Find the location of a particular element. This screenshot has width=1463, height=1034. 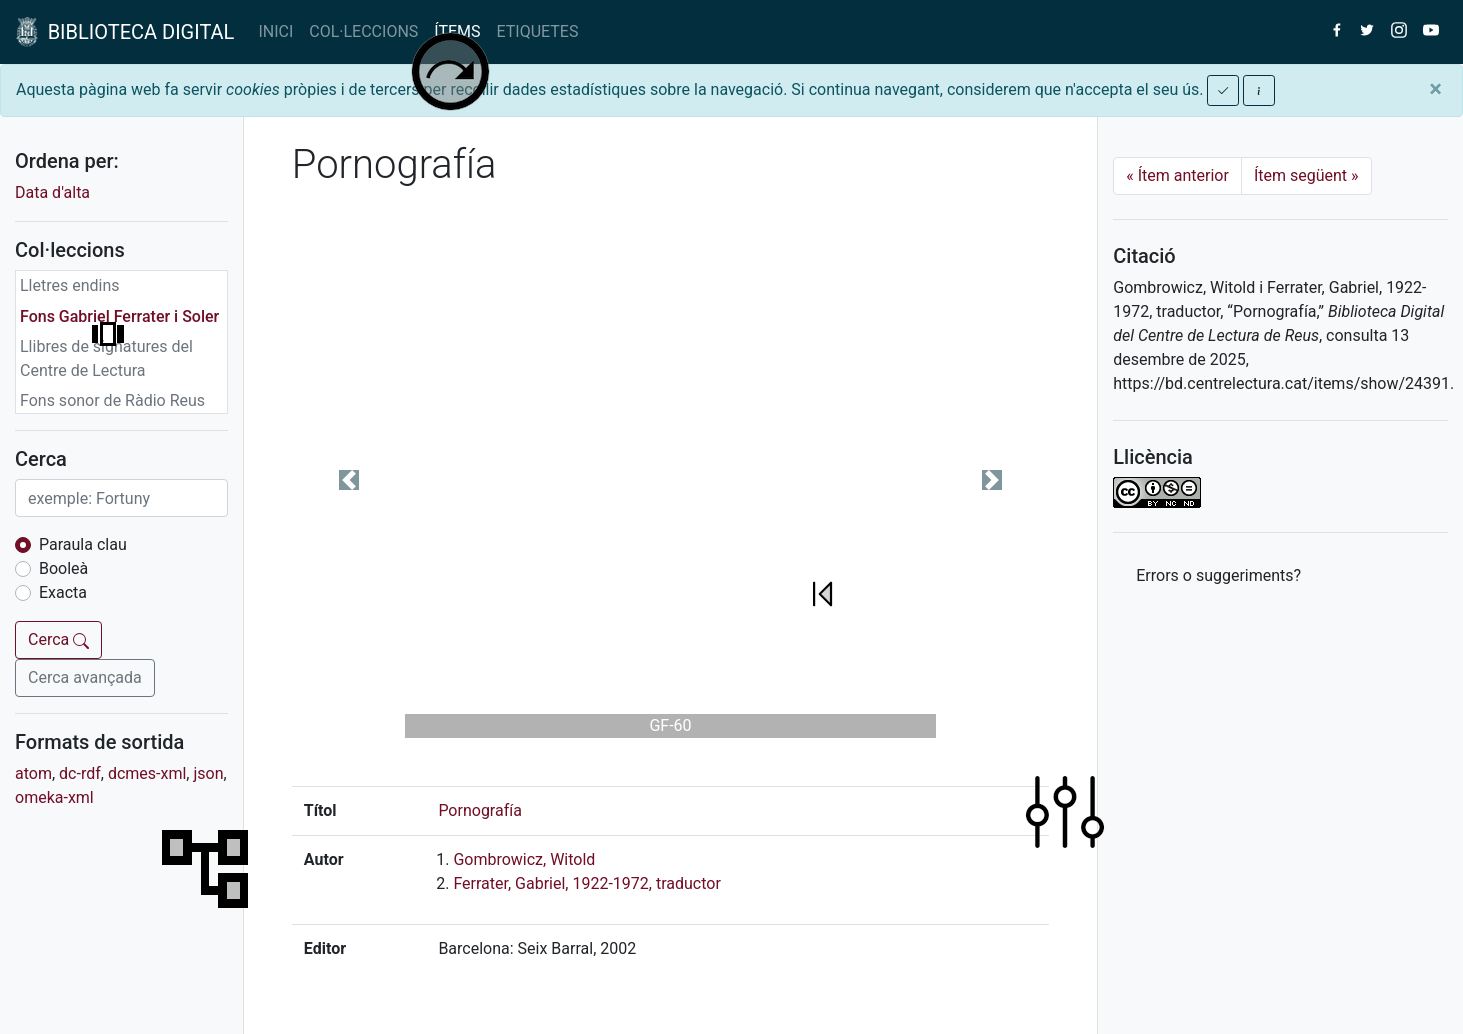

view organizational hierarchy or structure is located at coordinates (205, 869).